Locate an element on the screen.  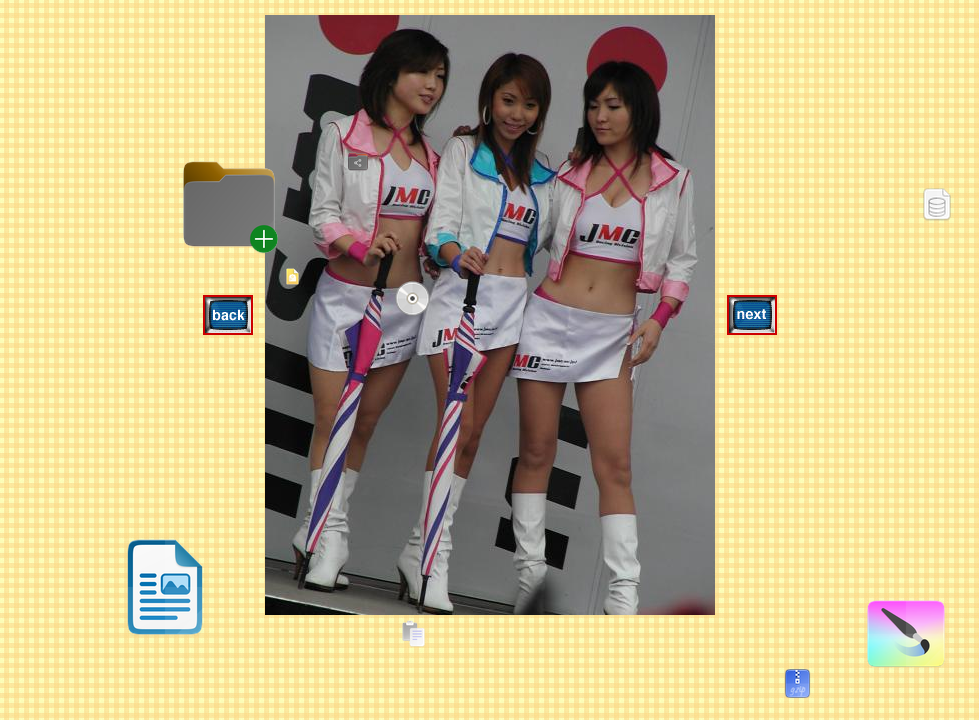
indicates a rewritable DVD disc drive is located at coordinates (412, 298).